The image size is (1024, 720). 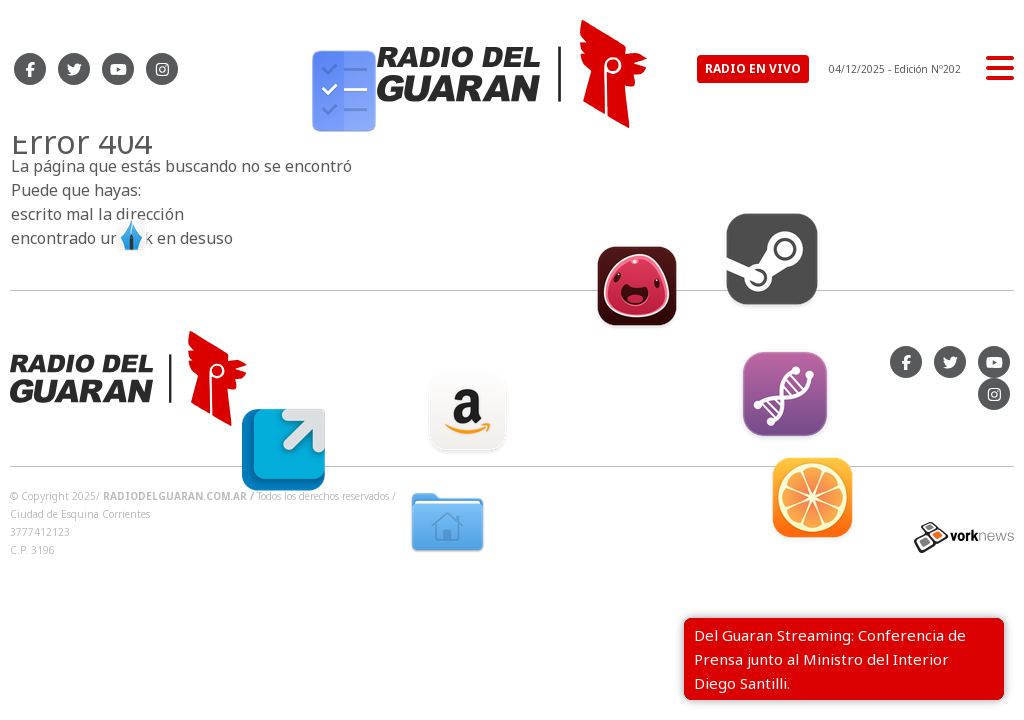 What do you see at coordinates (772, 259) in the screenshot?
I see `open steamos application` at bounding box center [772, 259].